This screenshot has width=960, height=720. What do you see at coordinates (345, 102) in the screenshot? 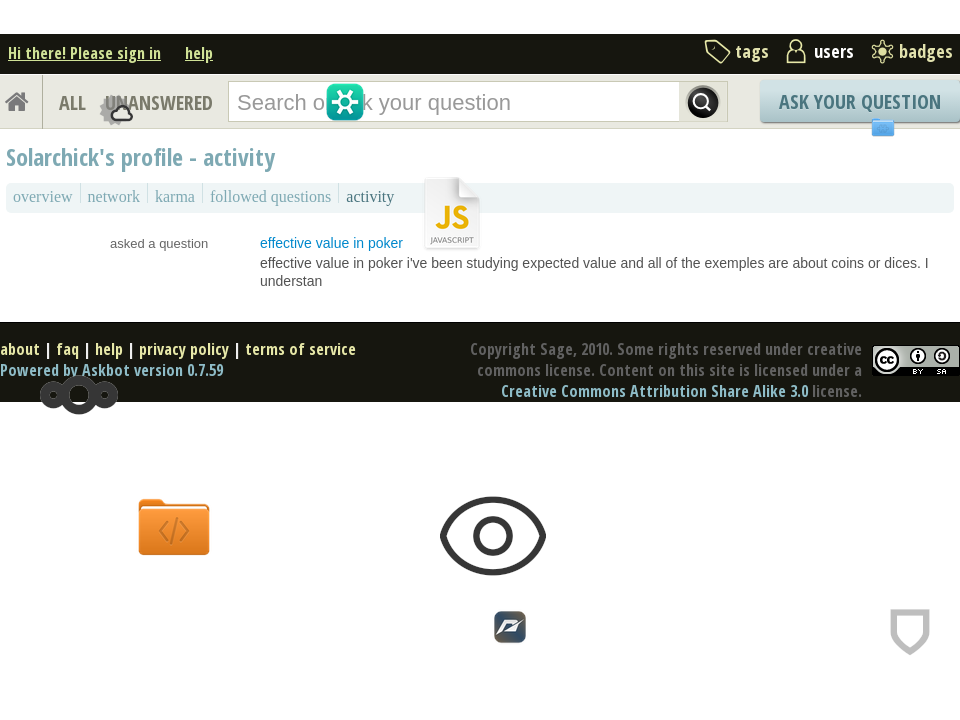
I see `open solaar app for managing logitech wireless devices` at bounding box center [345, 102].